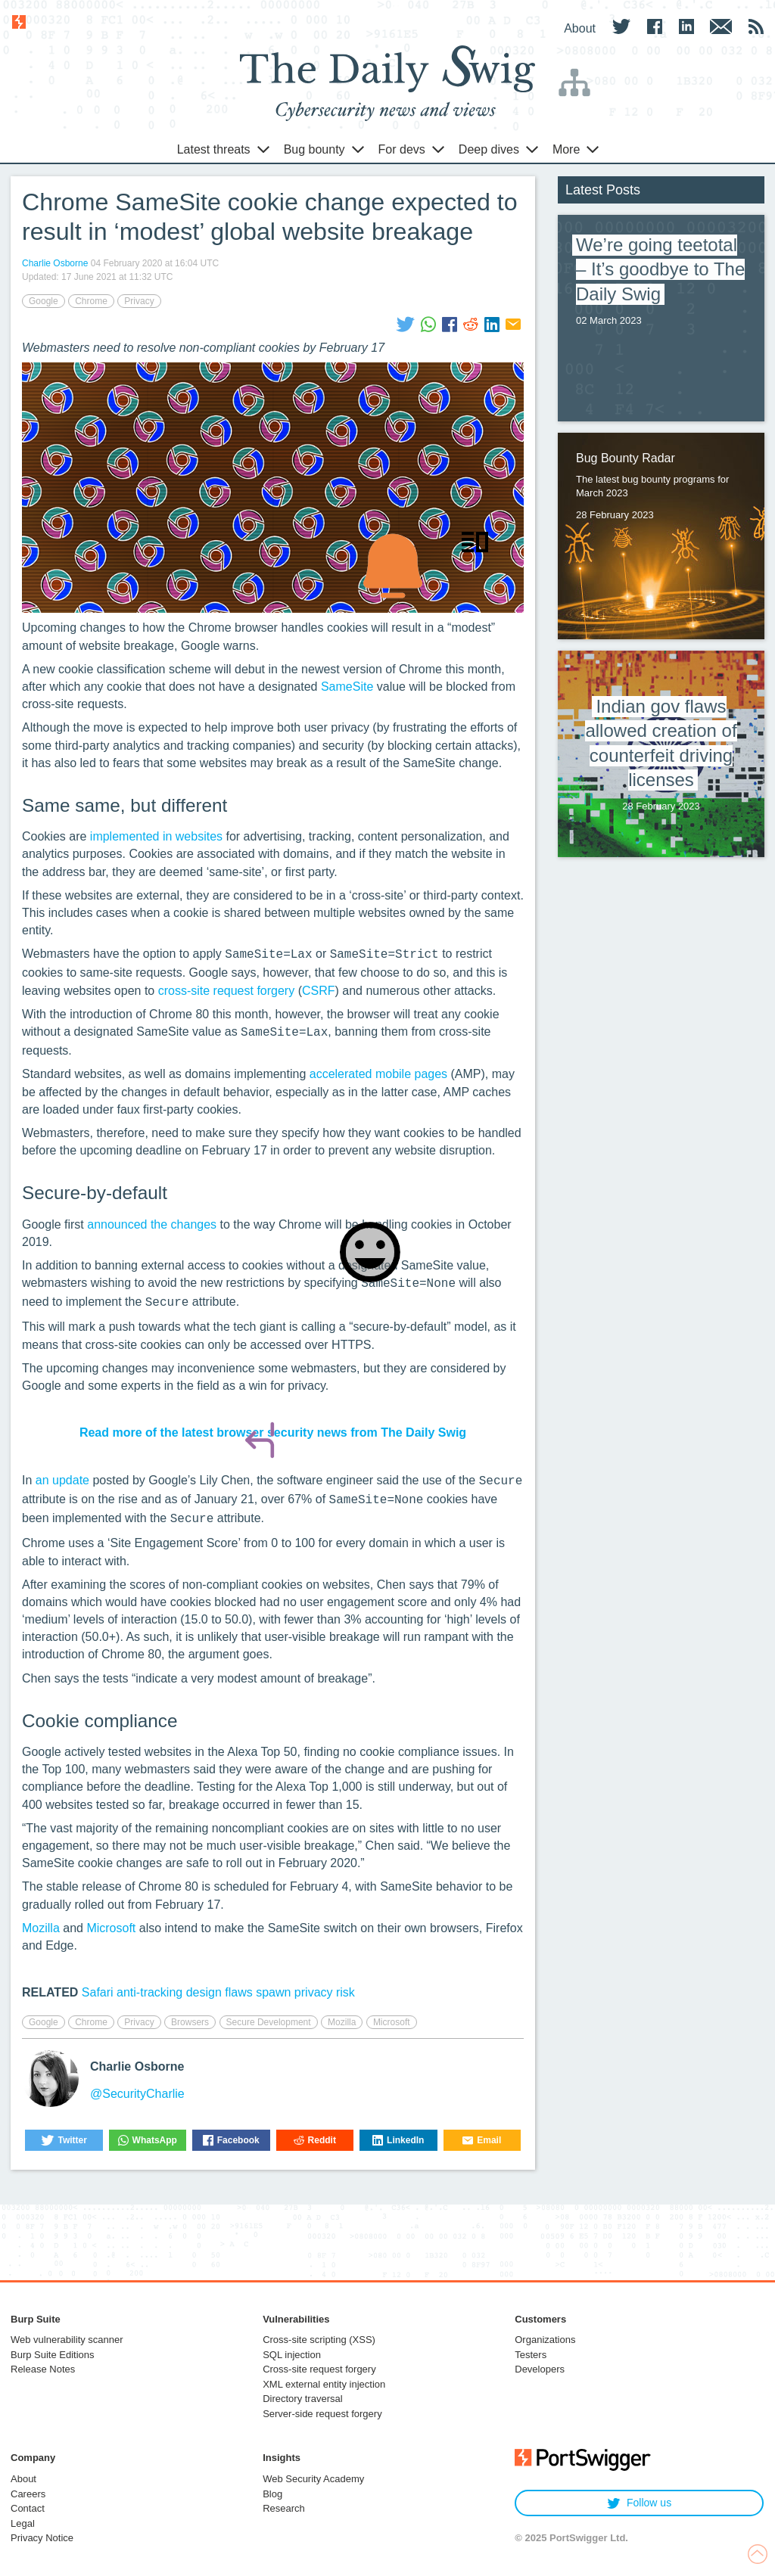 This screenshot has width=775, height=2576. What do you see at coordinates (370, 1252) in the screenshot?
I see `select your current mood or emotional state` at bounding box center [370, 1252].